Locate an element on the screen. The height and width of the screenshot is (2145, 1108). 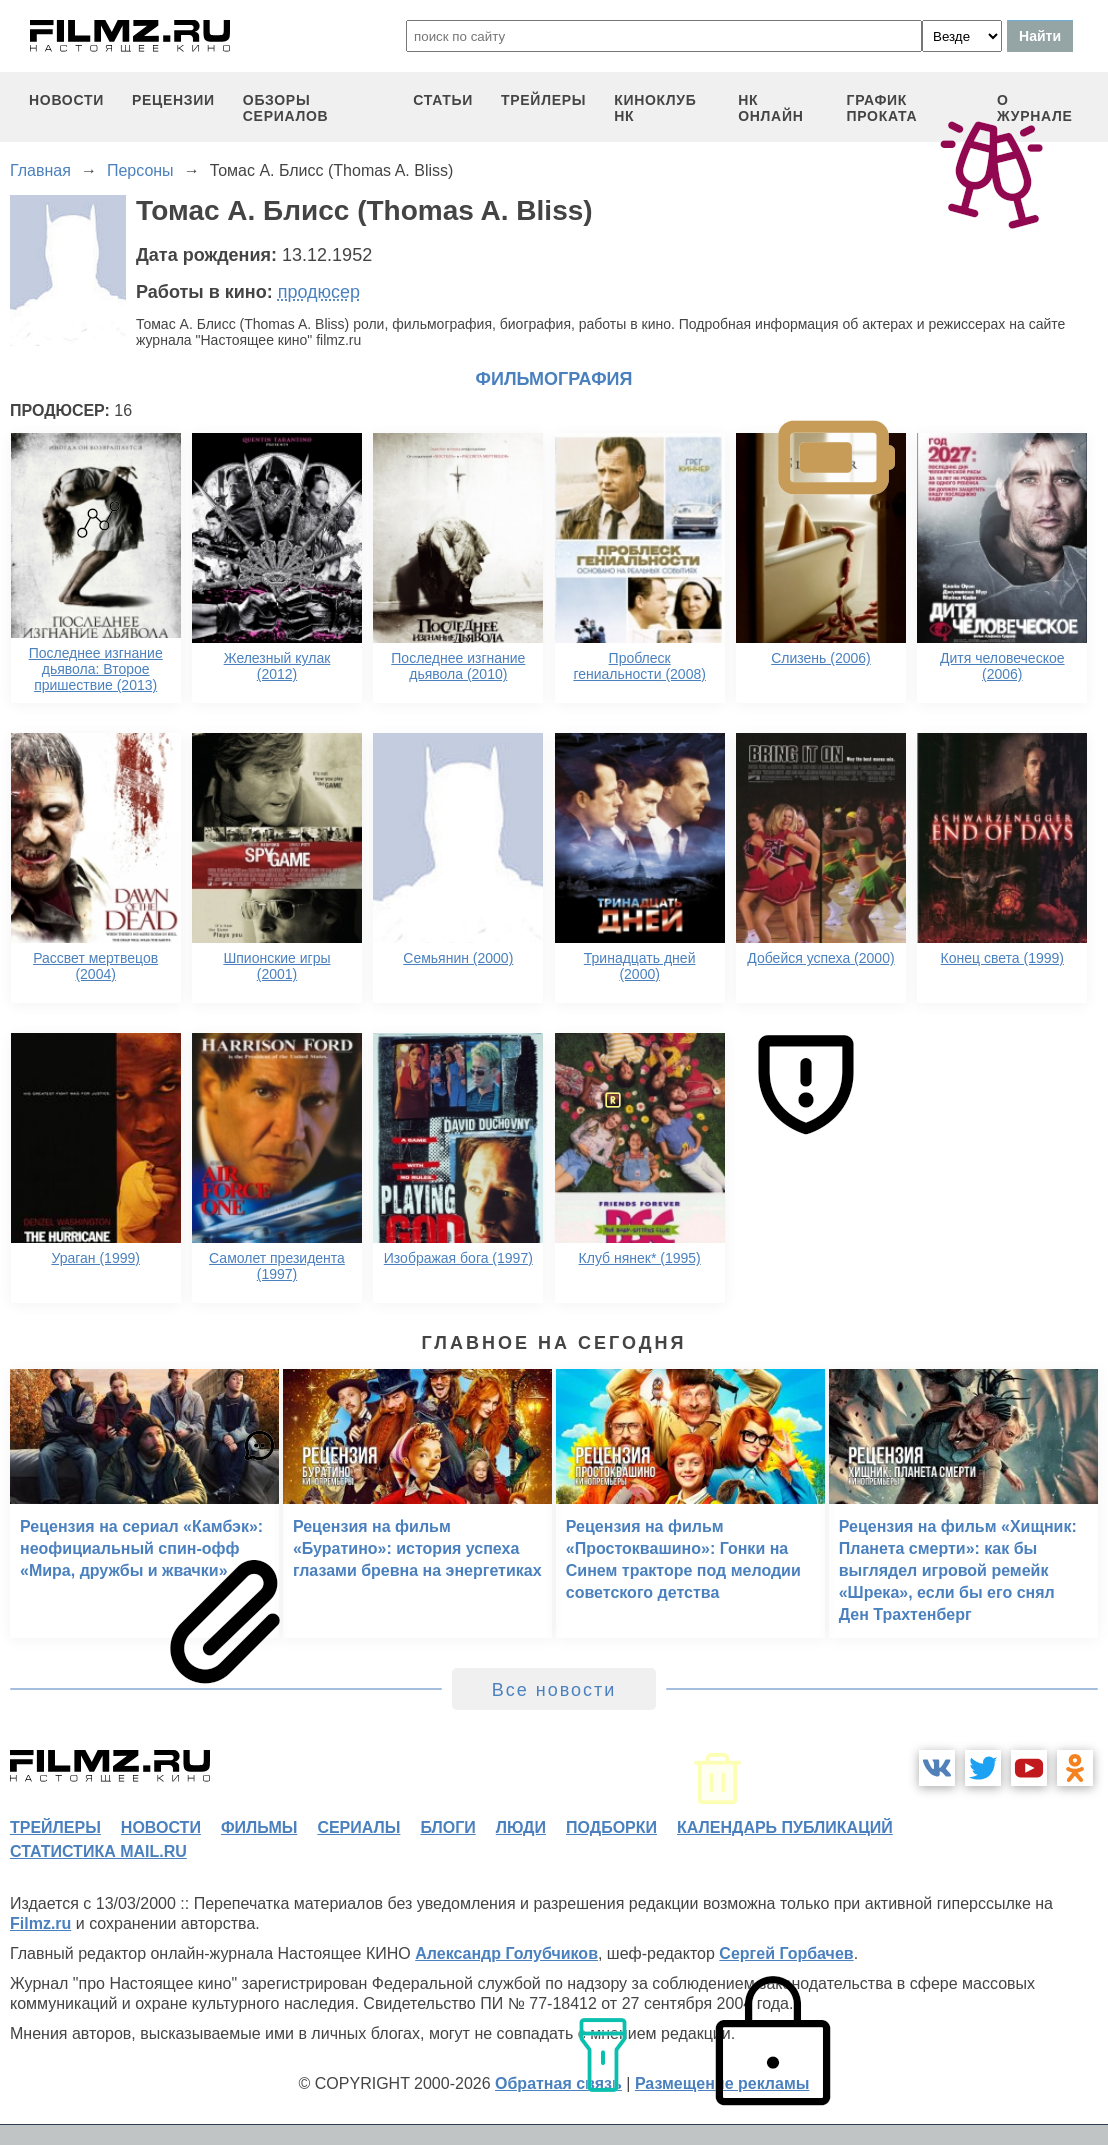
view connected data points or nodes is located at coordinates (98, 519).